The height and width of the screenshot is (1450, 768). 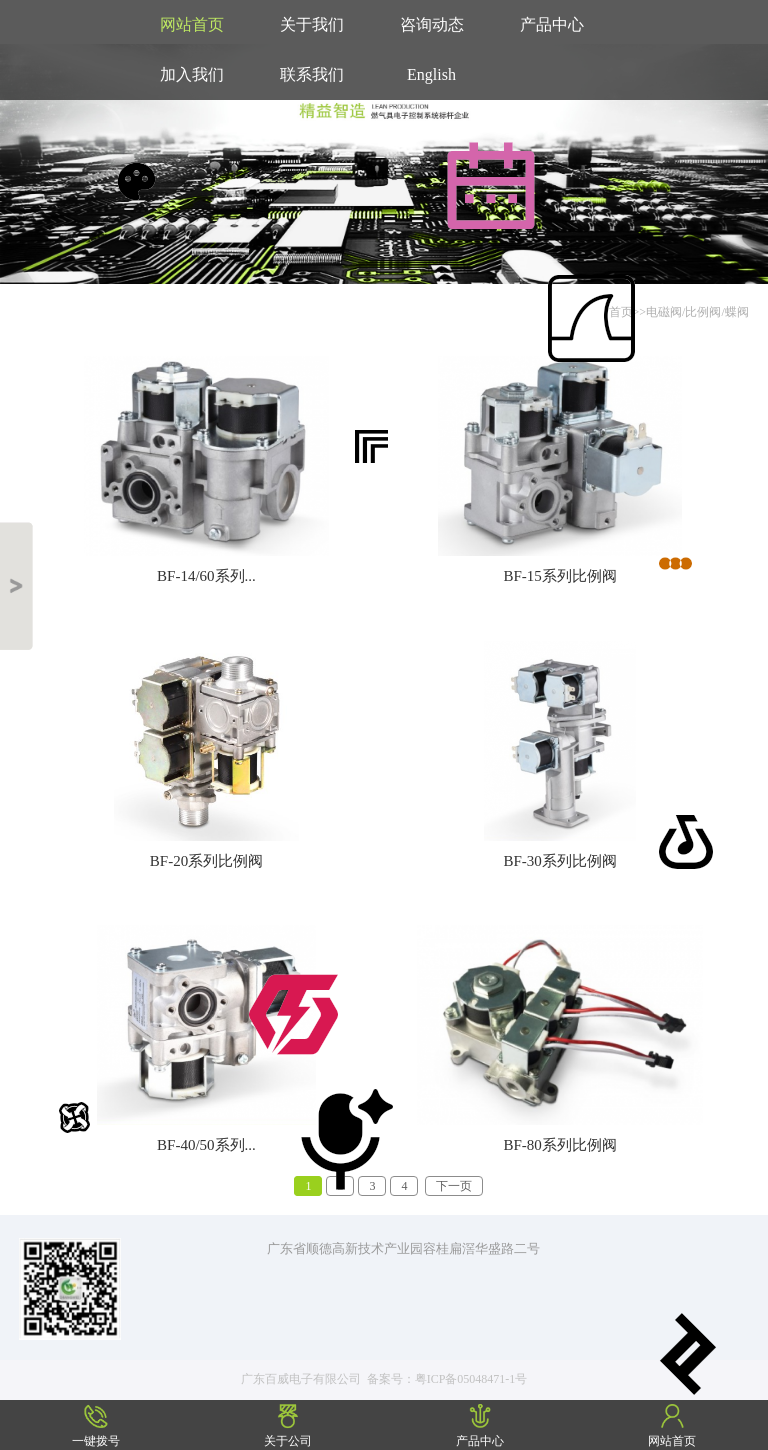 What do you see at coordinates (686, 842) in the screenshot?
I see `open the BandLab music creation app` at bounding box center [686, 842].